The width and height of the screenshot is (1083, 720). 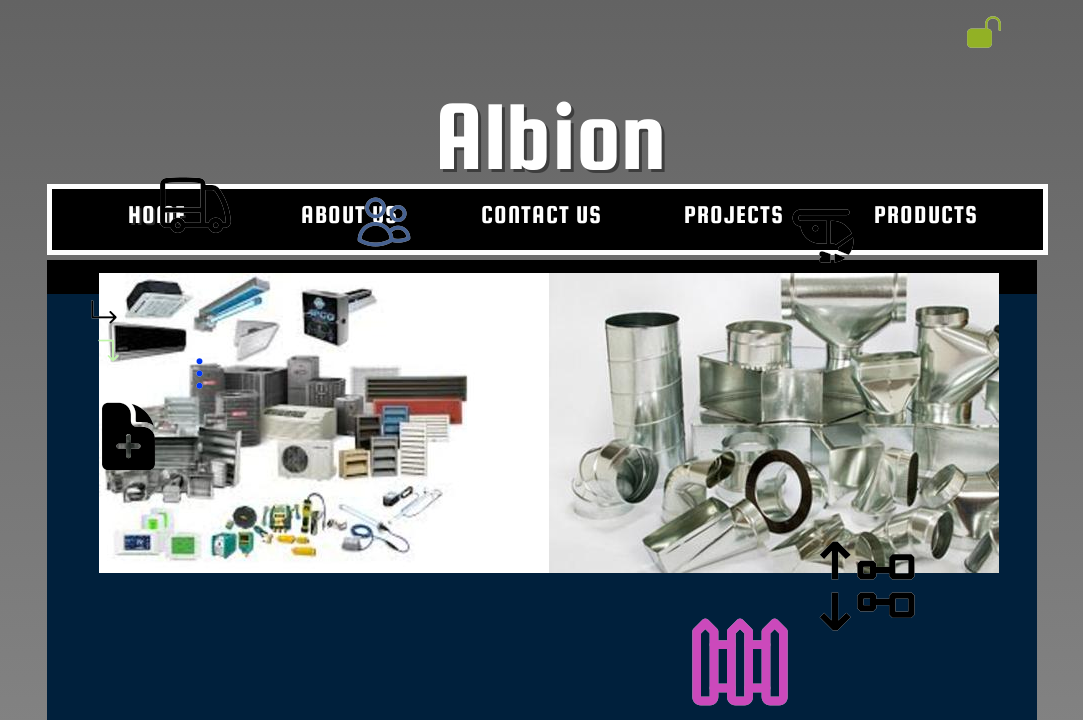 What do you see at coordinates (984, 32) in the screenshot?
I see `unlocked or unsecured state` at bounding box center [984, 32].